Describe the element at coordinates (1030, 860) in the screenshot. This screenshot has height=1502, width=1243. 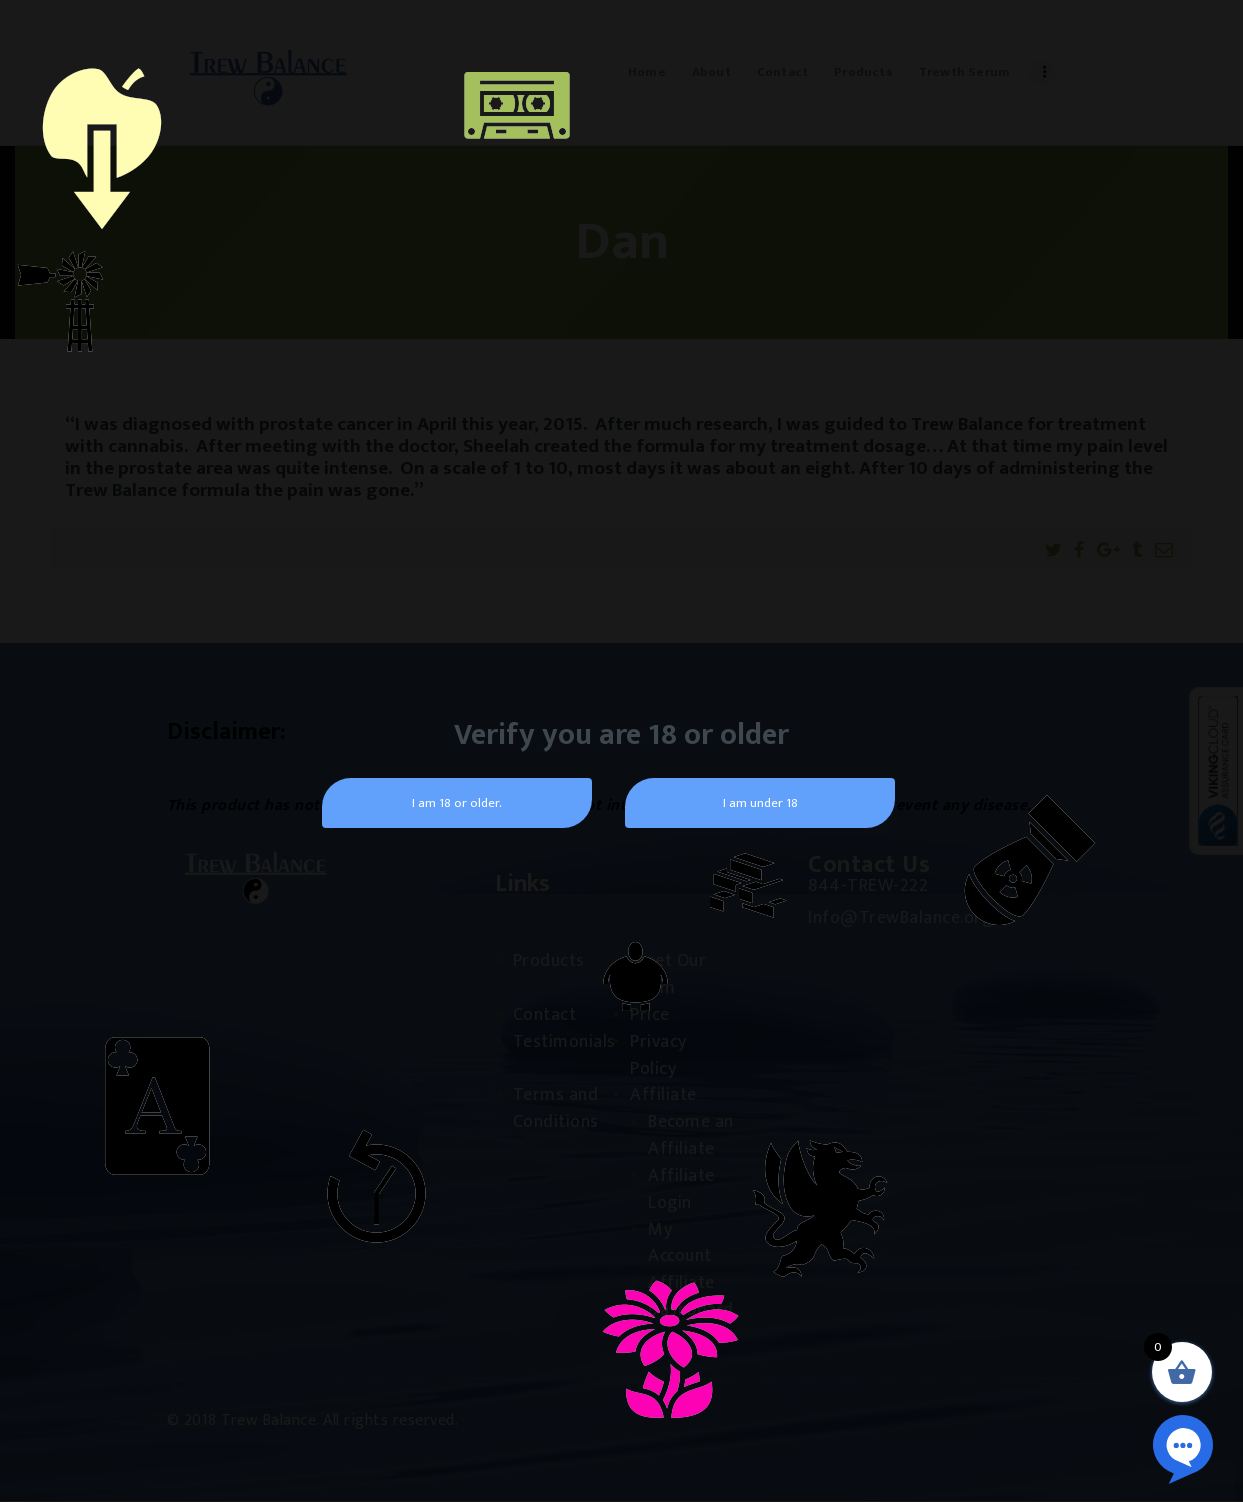
I see `nuclear bomb or atomic weapon icon` at that location.